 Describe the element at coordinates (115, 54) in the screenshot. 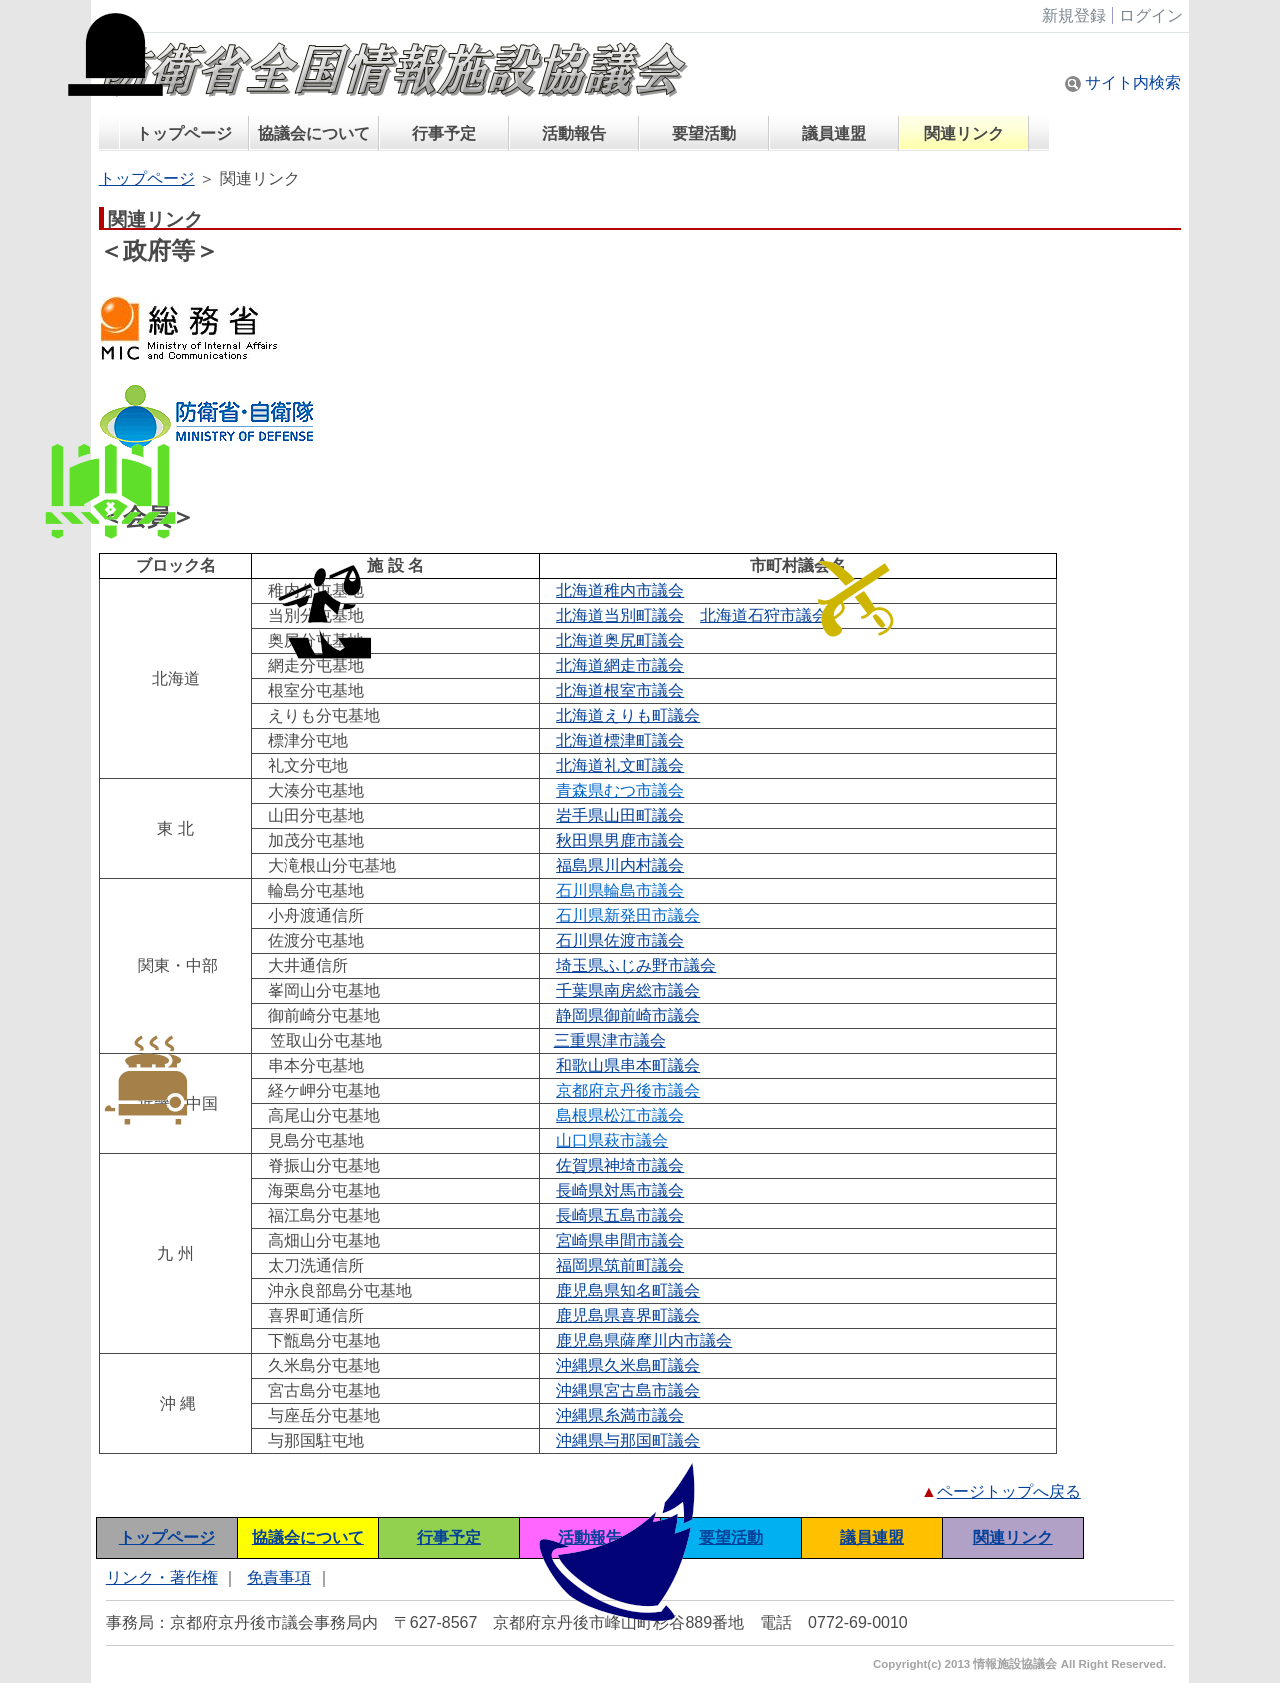

I see `indicates a deceased character or game over state` at that location.